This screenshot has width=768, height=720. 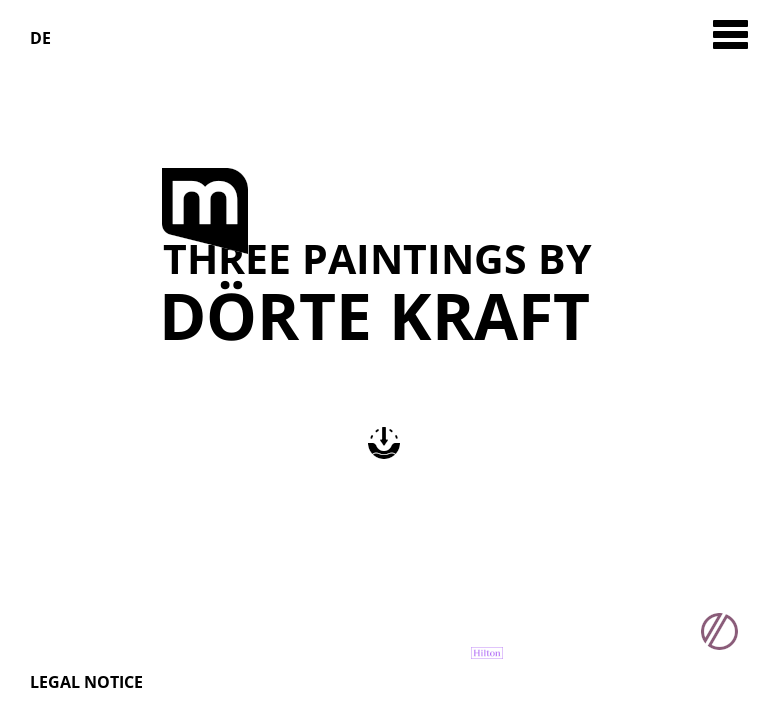 What do you see at coordinates (719, 631) in the screenshot?
I see `odin programming language logo` at bounding box center [719, 631].